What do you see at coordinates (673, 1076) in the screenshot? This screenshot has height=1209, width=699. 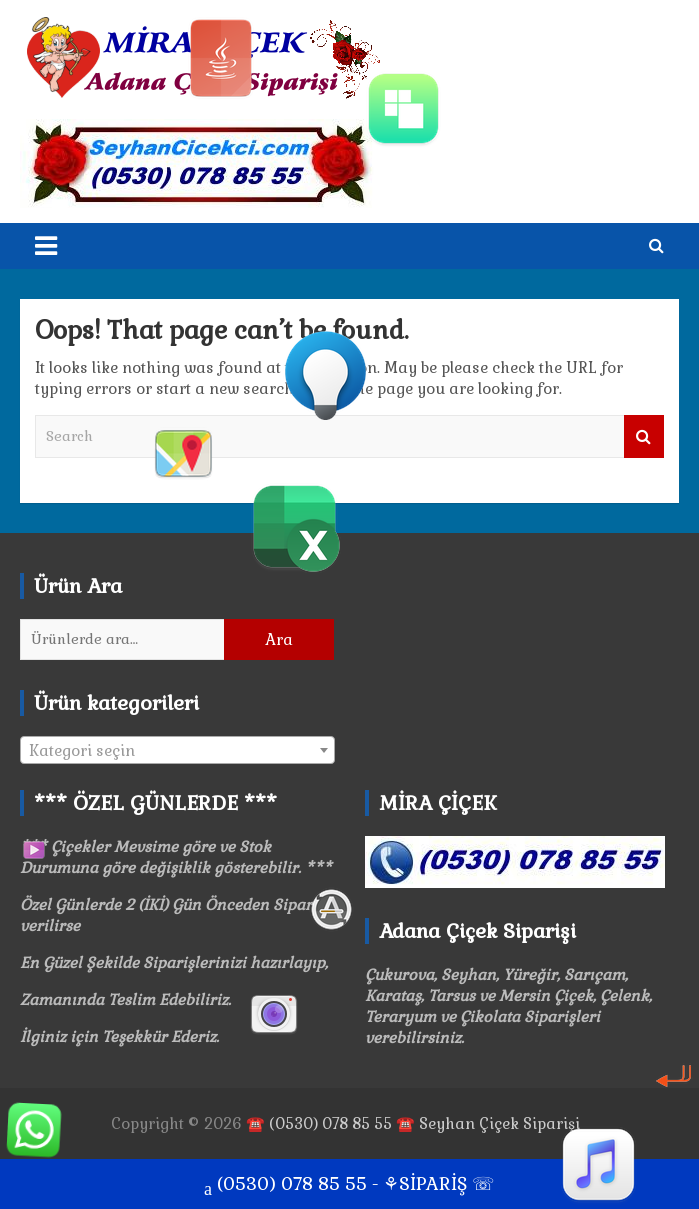 I see `reply to all recipients of an email` at bounding box center [673, 1076].